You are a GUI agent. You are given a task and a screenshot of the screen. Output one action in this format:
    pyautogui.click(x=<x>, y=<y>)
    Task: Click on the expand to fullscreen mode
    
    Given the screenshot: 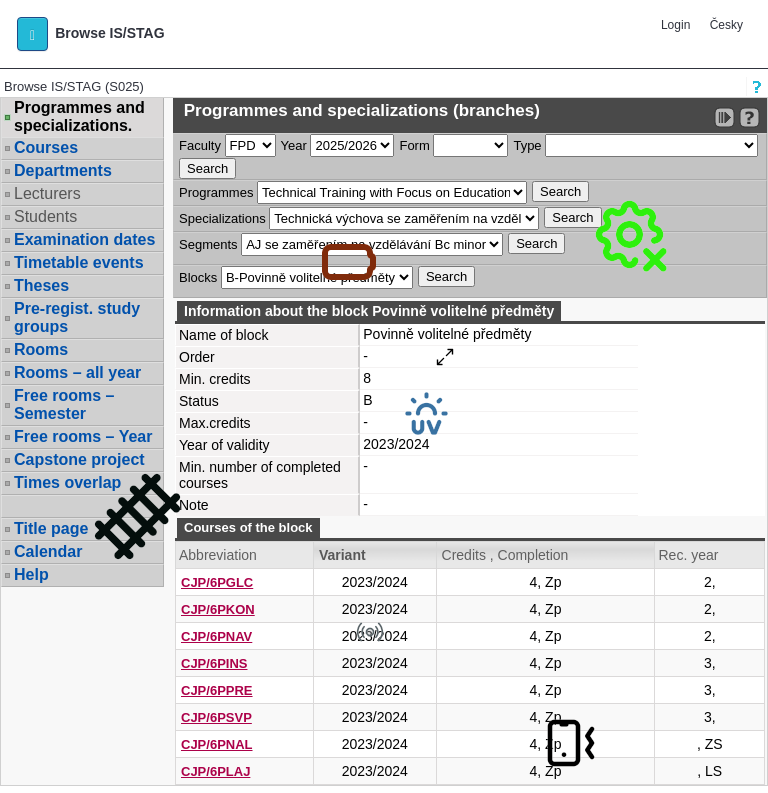 What is the action you would take?
    pyautogui.click(x=445, y=357)
    